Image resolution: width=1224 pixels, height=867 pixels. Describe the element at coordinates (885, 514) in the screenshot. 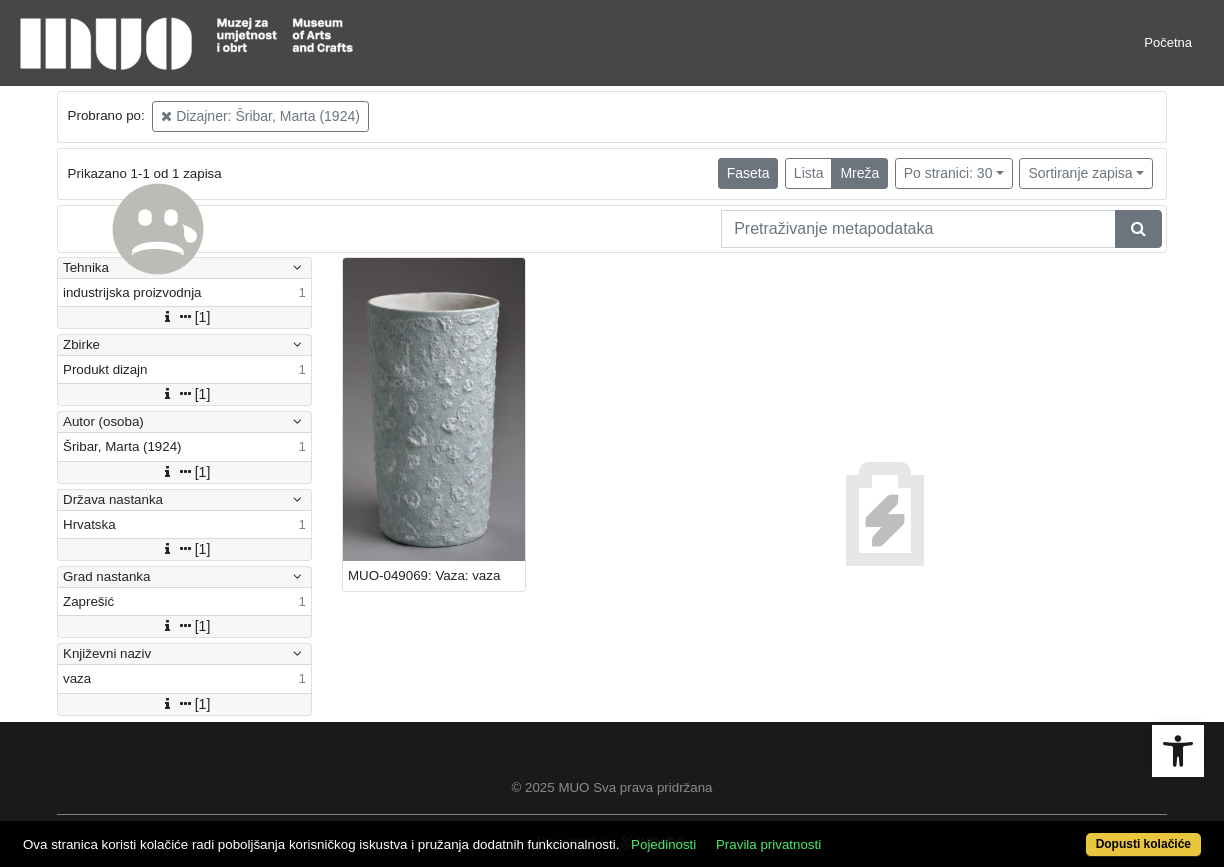

I see `indicates device is connected to power` at that location.